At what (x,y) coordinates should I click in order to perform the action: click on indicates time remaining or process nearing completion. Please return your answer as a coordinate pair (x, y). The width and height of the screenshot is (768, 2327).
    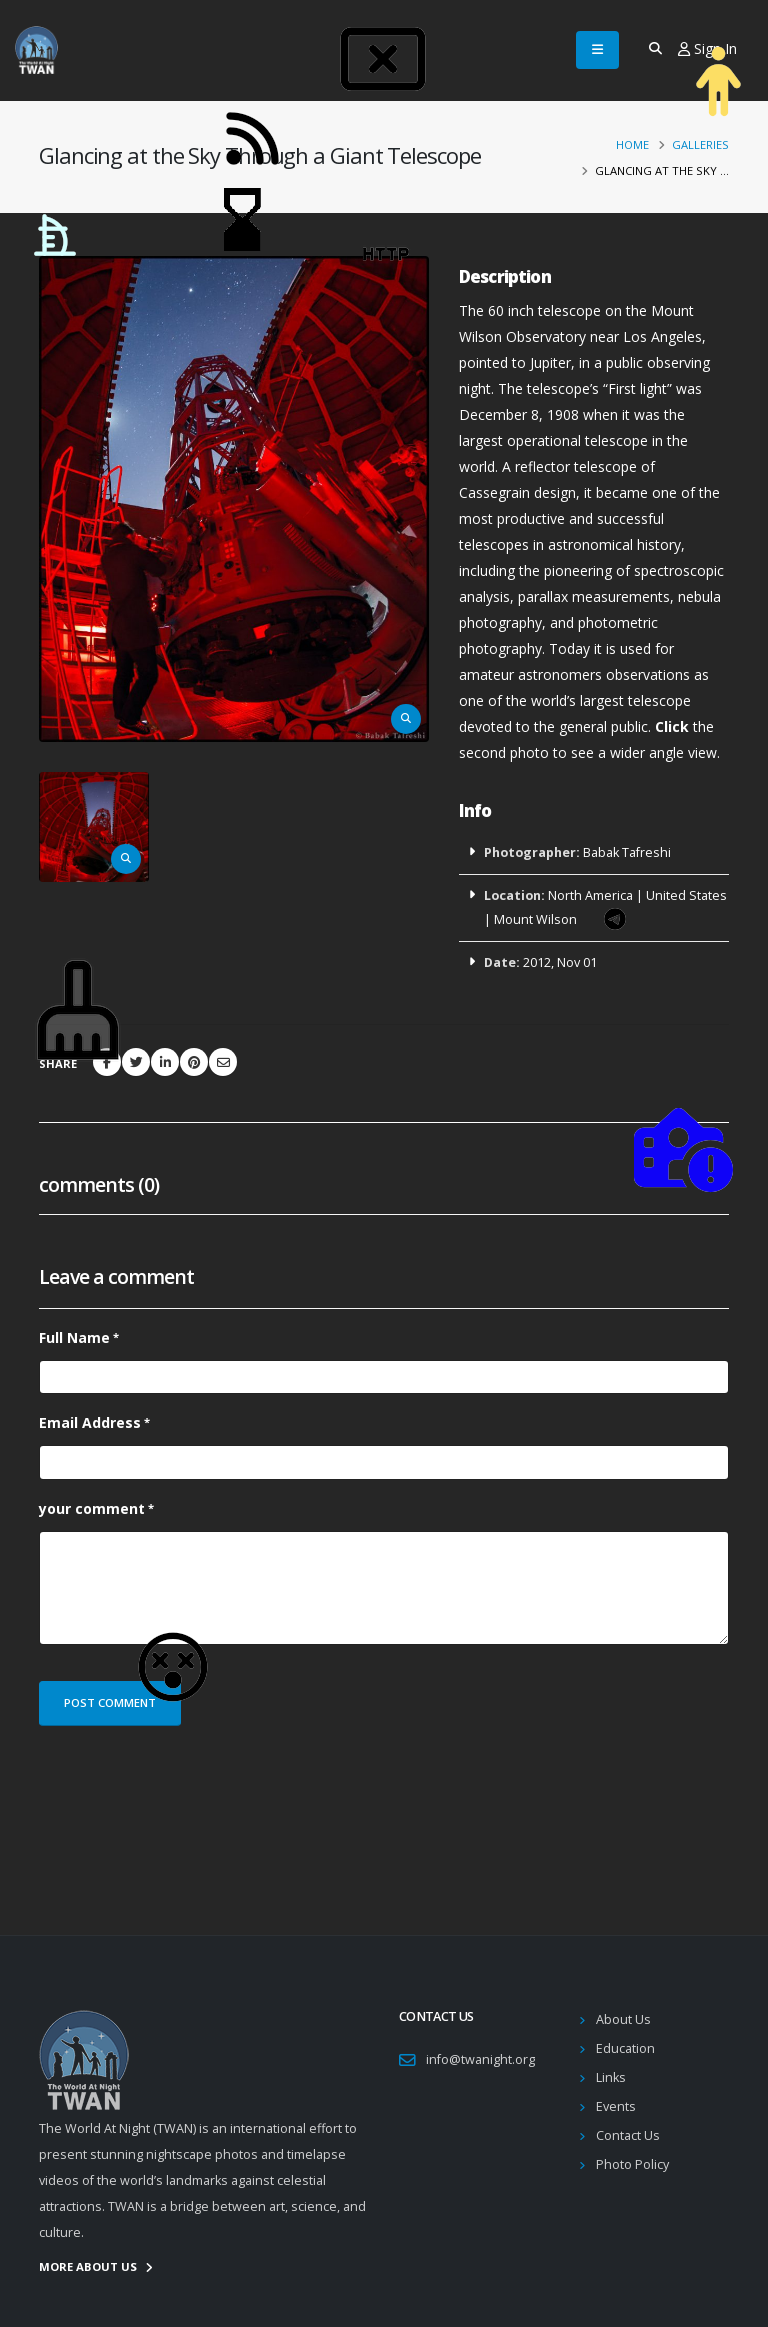
    Looking at the image, I should click on (242, 219).